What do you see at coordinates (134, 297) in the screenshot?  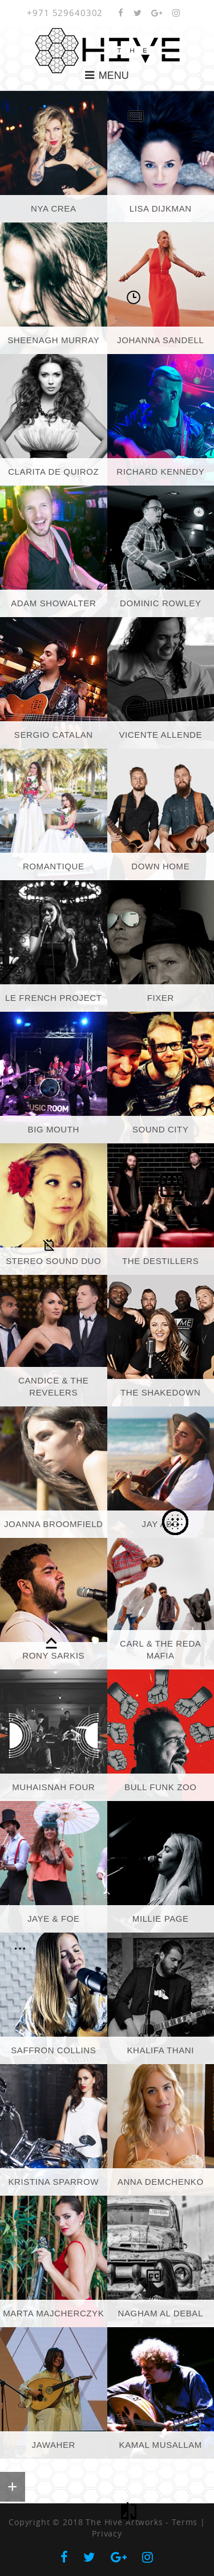 I see `view current time` at bounding box center [134, 297].